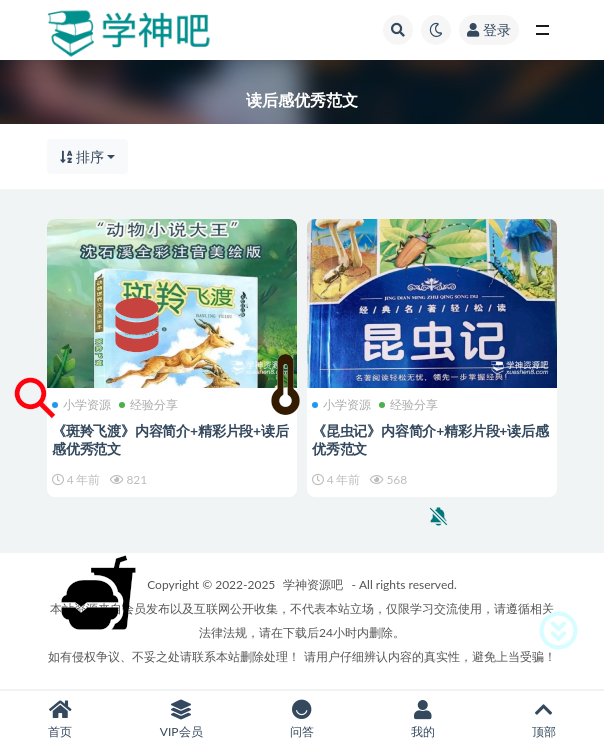 Image resolution: width=604 pixels, height=749 pixels. What do you see at coordinates (137, 325) in the screenshot?
I see `access server settings or configuration` at bounding box center [137, 325].